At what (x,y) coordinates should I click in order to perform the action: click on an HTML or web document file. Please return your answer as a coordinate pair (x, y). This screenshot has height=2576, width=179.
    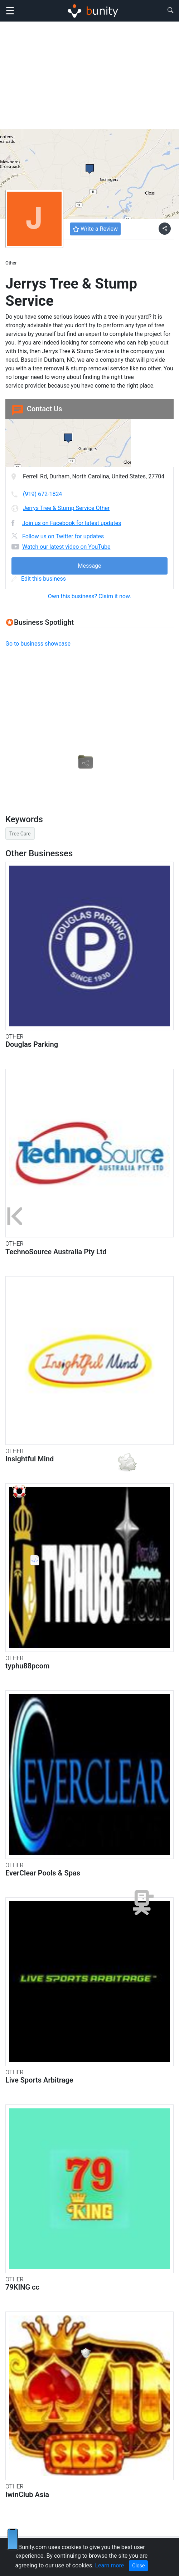
    Looking at the image, I should click on (35, 1560).